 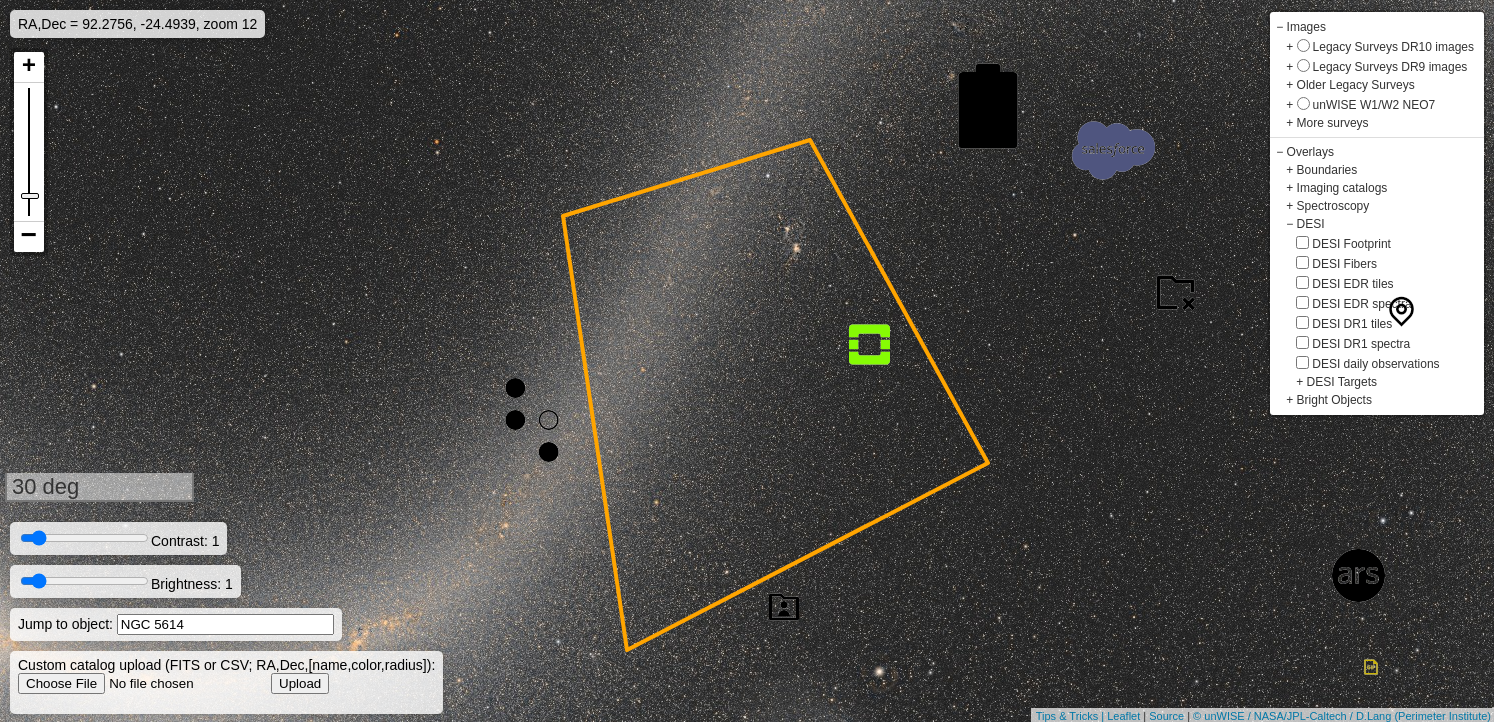 What do you see at coordinates (784, 607) in the screenshot?
I see `access user profile documents` at bounding box center [784, 607].